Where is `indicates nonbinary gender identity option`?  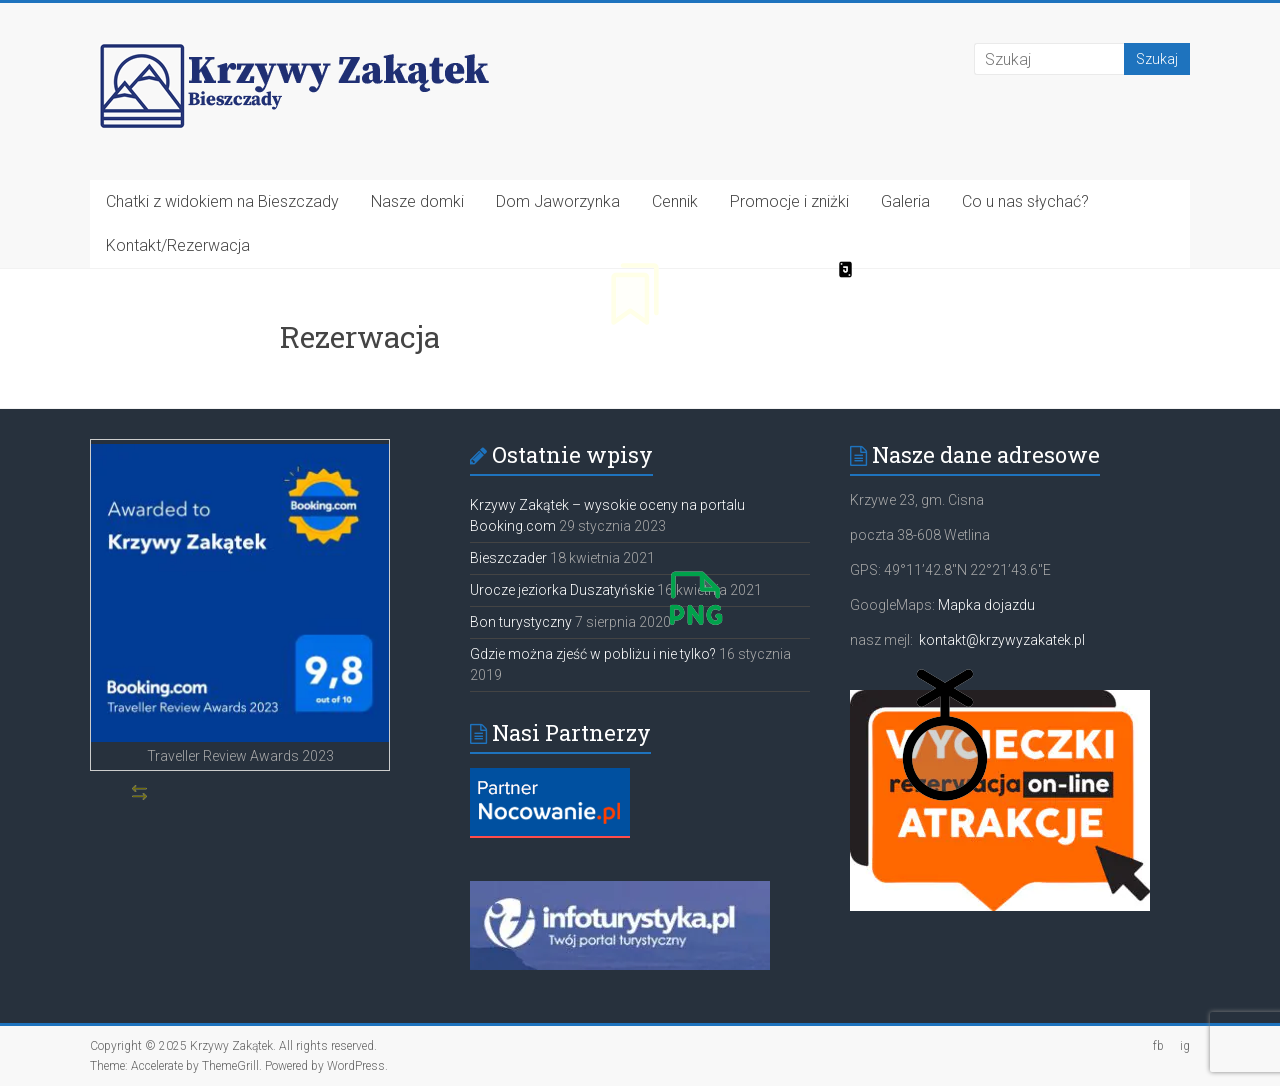 indicates nonbinary gender identity option is located at coordinates (945, 735).